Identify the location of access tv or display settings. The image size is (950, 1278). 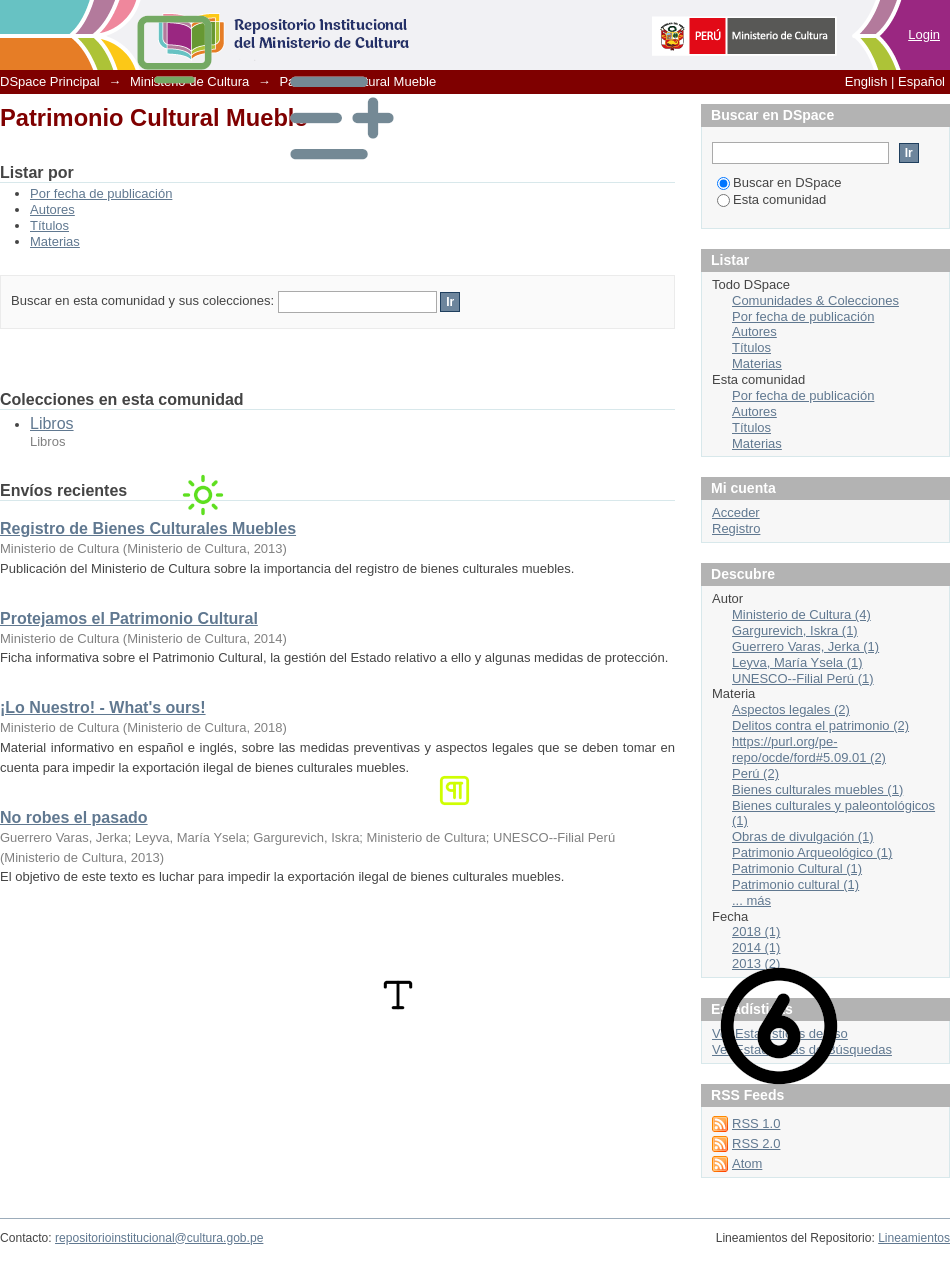
(174, 49).